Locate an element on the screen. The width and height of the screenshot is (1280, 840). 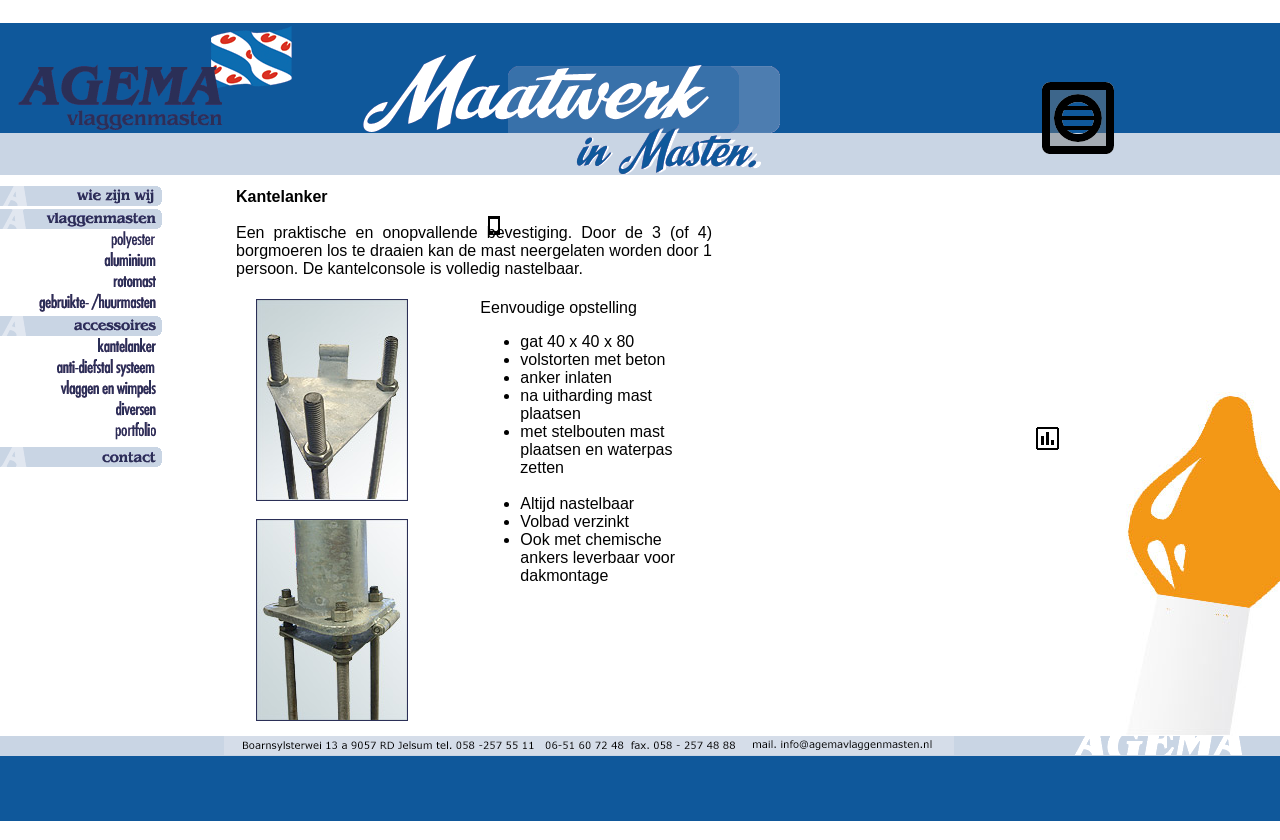
access heating, ventilation, and air conditioning controls is located at coordinates (1078, 118).